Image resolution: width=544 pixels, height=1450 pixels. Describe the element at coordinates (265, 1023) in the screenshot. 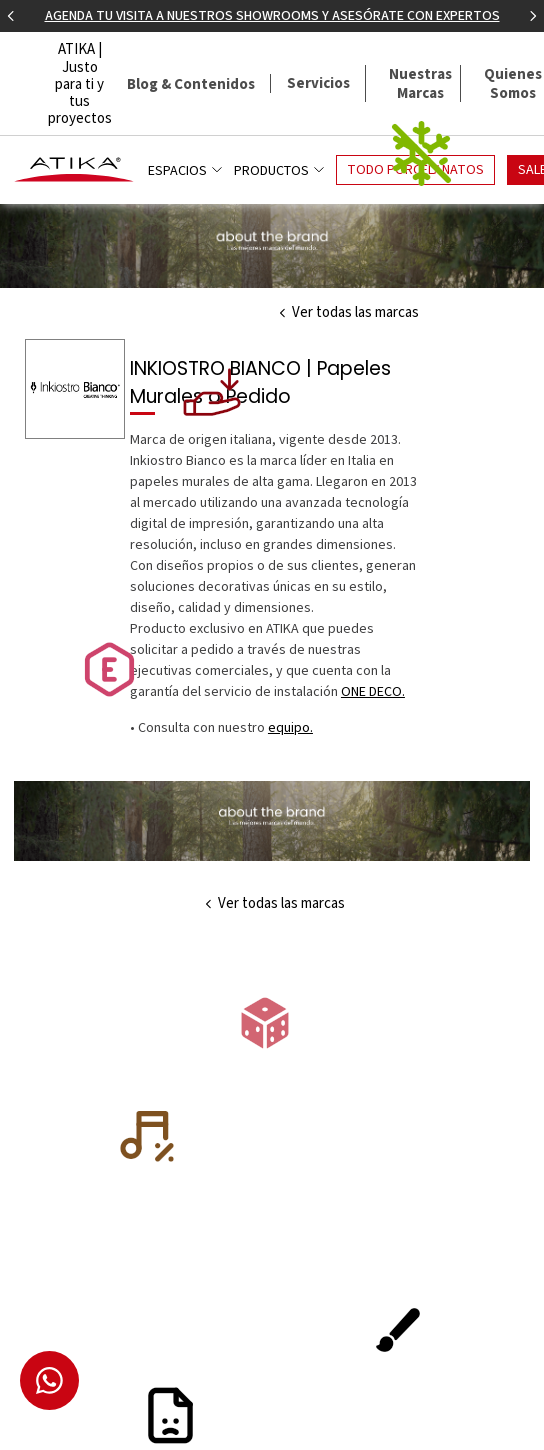

I see `randomize or shuffle content` at that location.